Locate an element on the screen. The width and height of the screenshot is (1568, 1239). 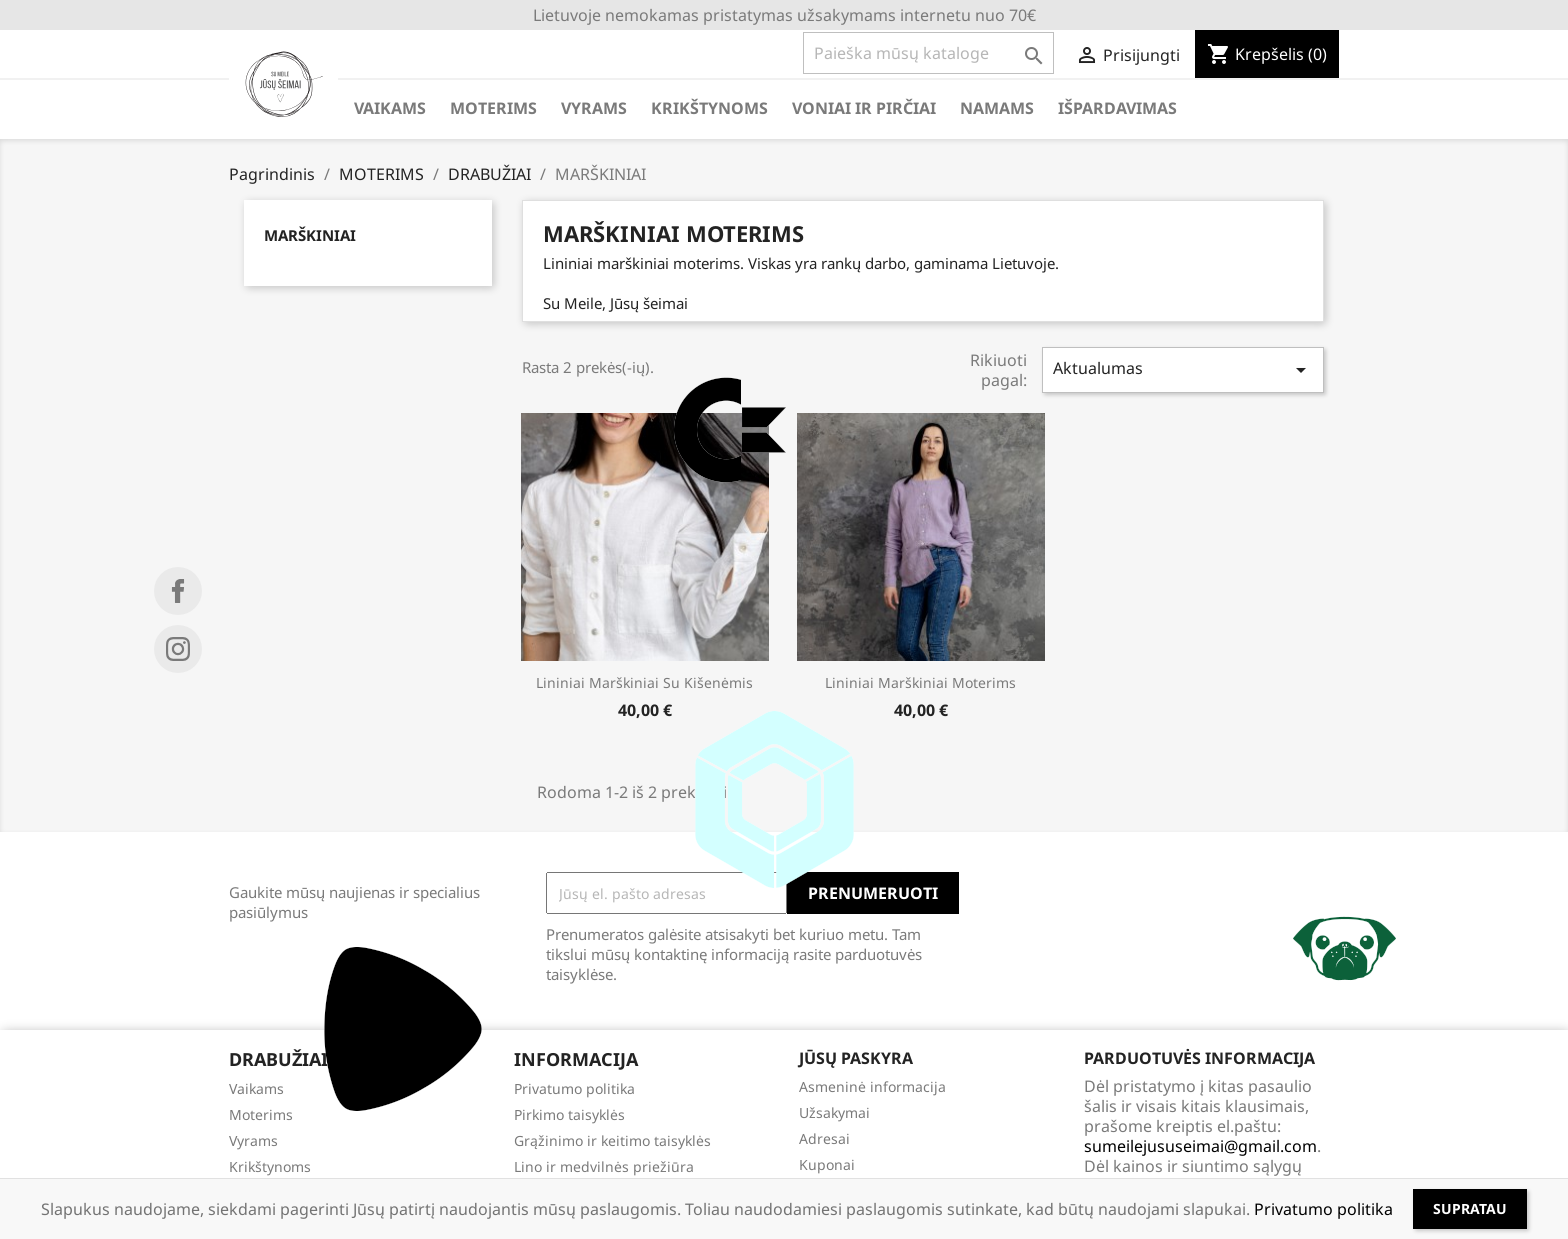
commodore brand logo is located at coordinates (730, 430).